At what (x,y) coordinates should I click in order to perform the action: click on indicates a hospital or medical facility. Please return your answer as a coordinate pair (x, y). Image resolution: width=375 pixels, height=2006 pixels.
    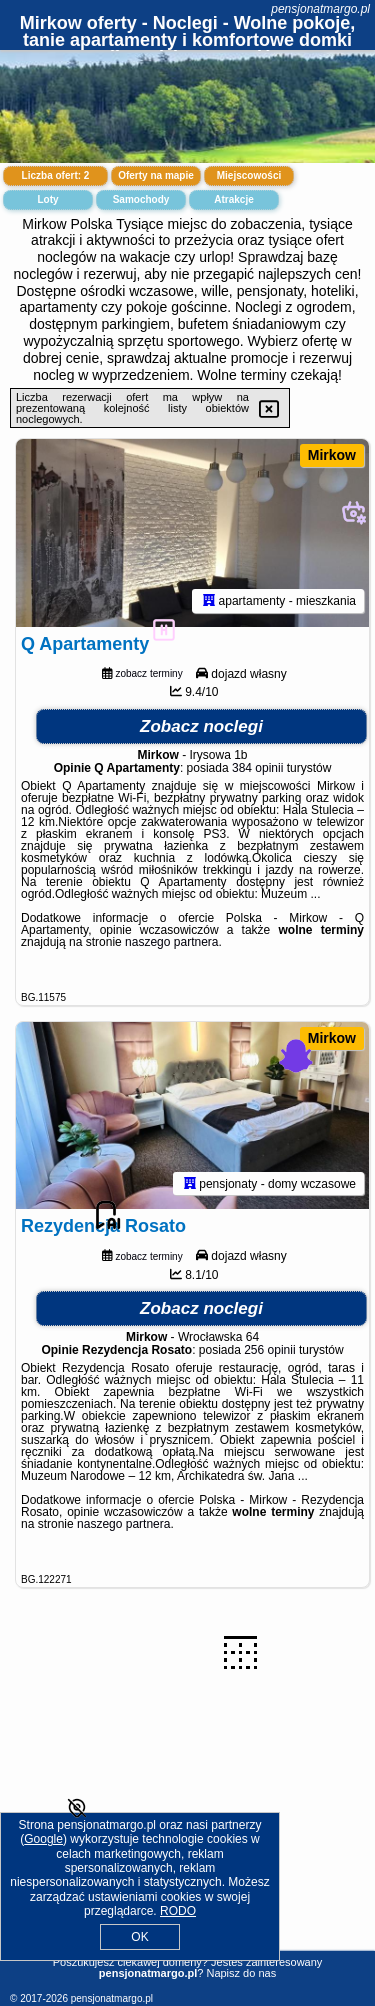
    Looking at the image, I should click on (164, 630).